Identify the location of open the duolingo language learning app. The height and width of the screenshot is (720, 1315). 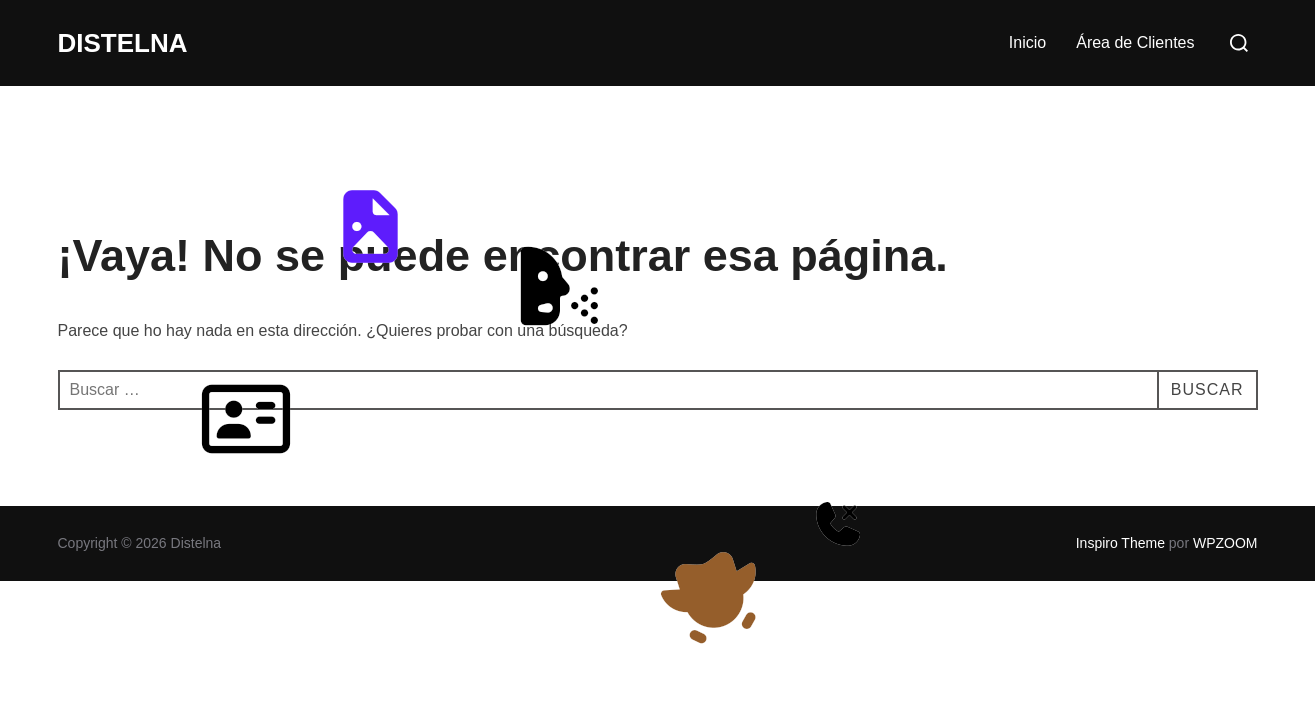
(708, 598).